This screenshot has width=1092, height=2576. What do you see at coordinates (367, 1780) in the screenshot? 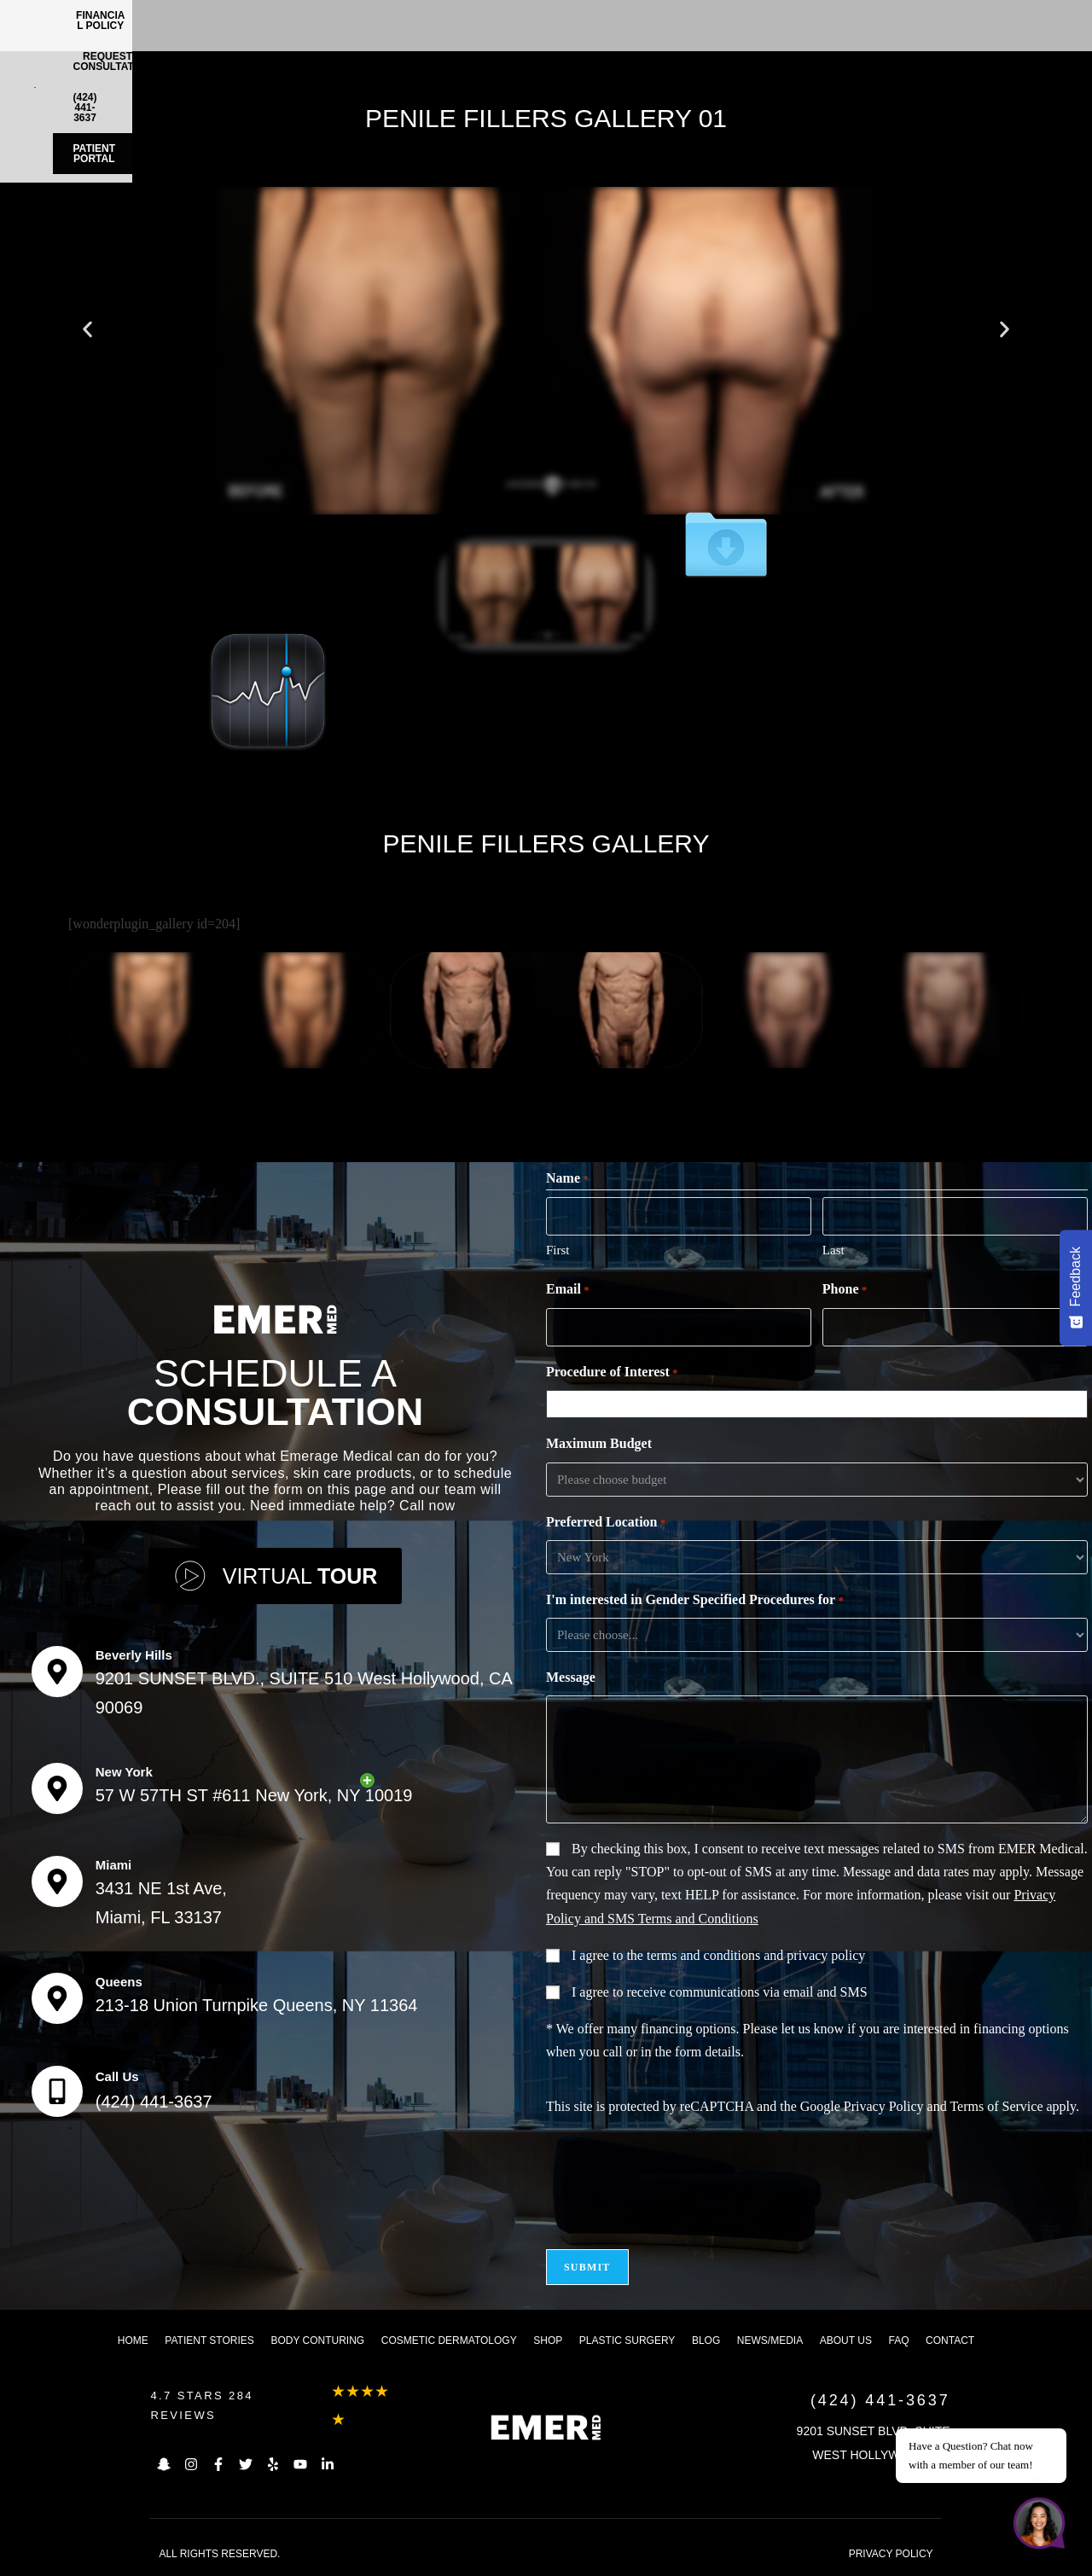
I see `add a new item to the list` at bounding box center [367, 1780].